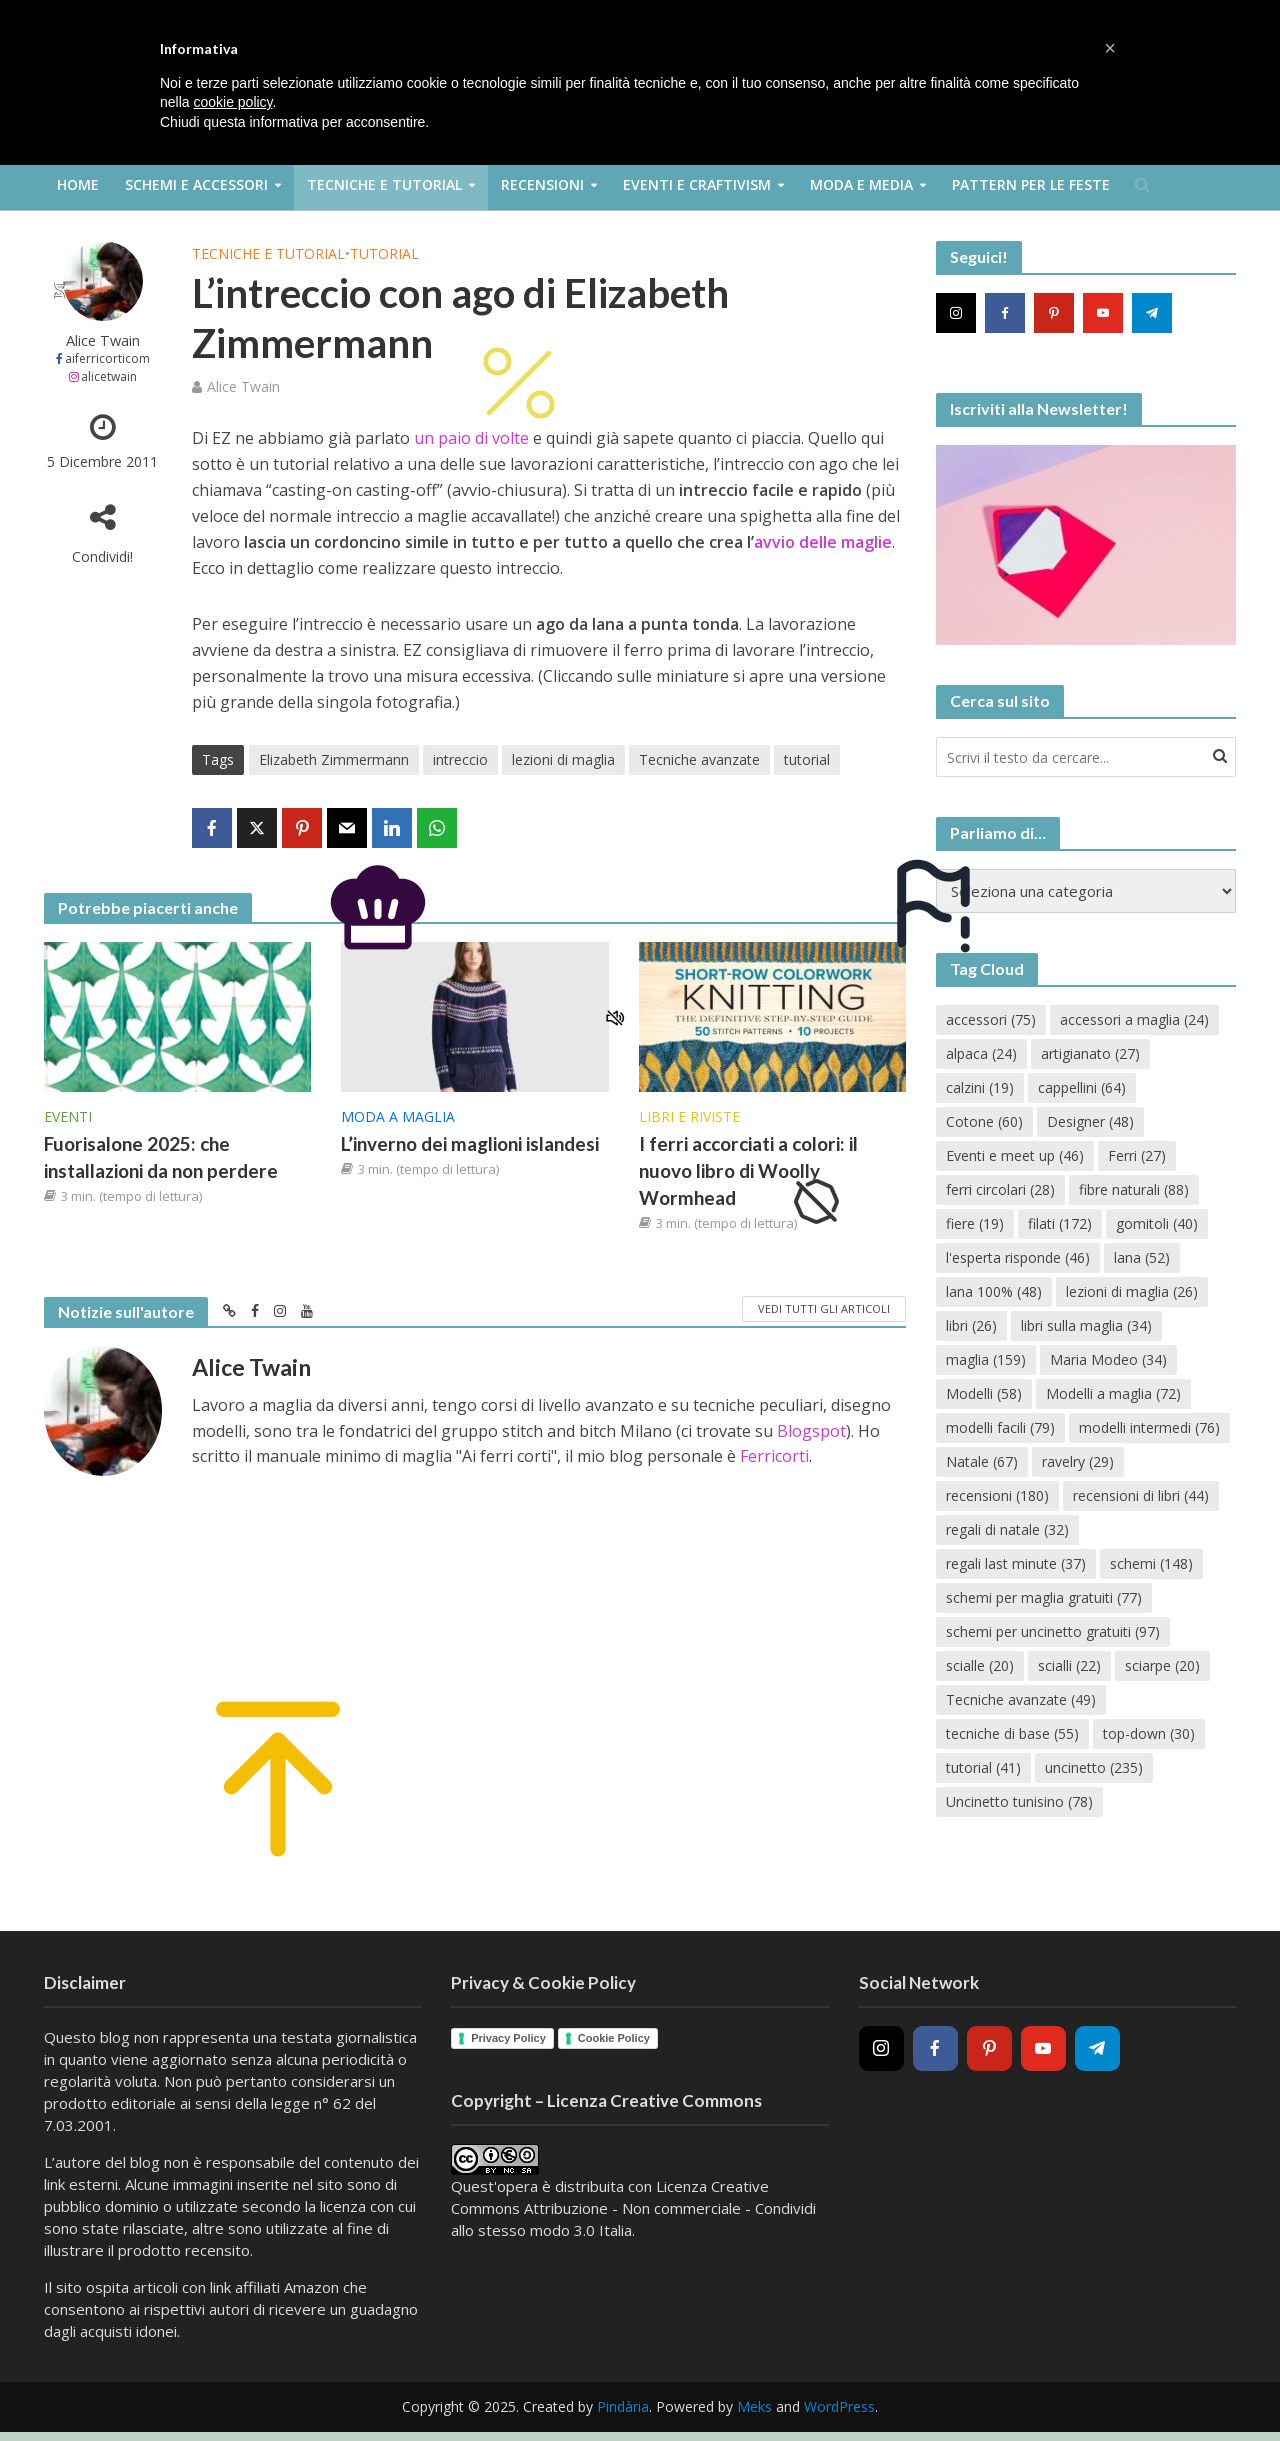 The image size is (1280, 2441). Describe the element at coordinates (519, 383) in the screenshot. I see `view or apply a discount` at that location.